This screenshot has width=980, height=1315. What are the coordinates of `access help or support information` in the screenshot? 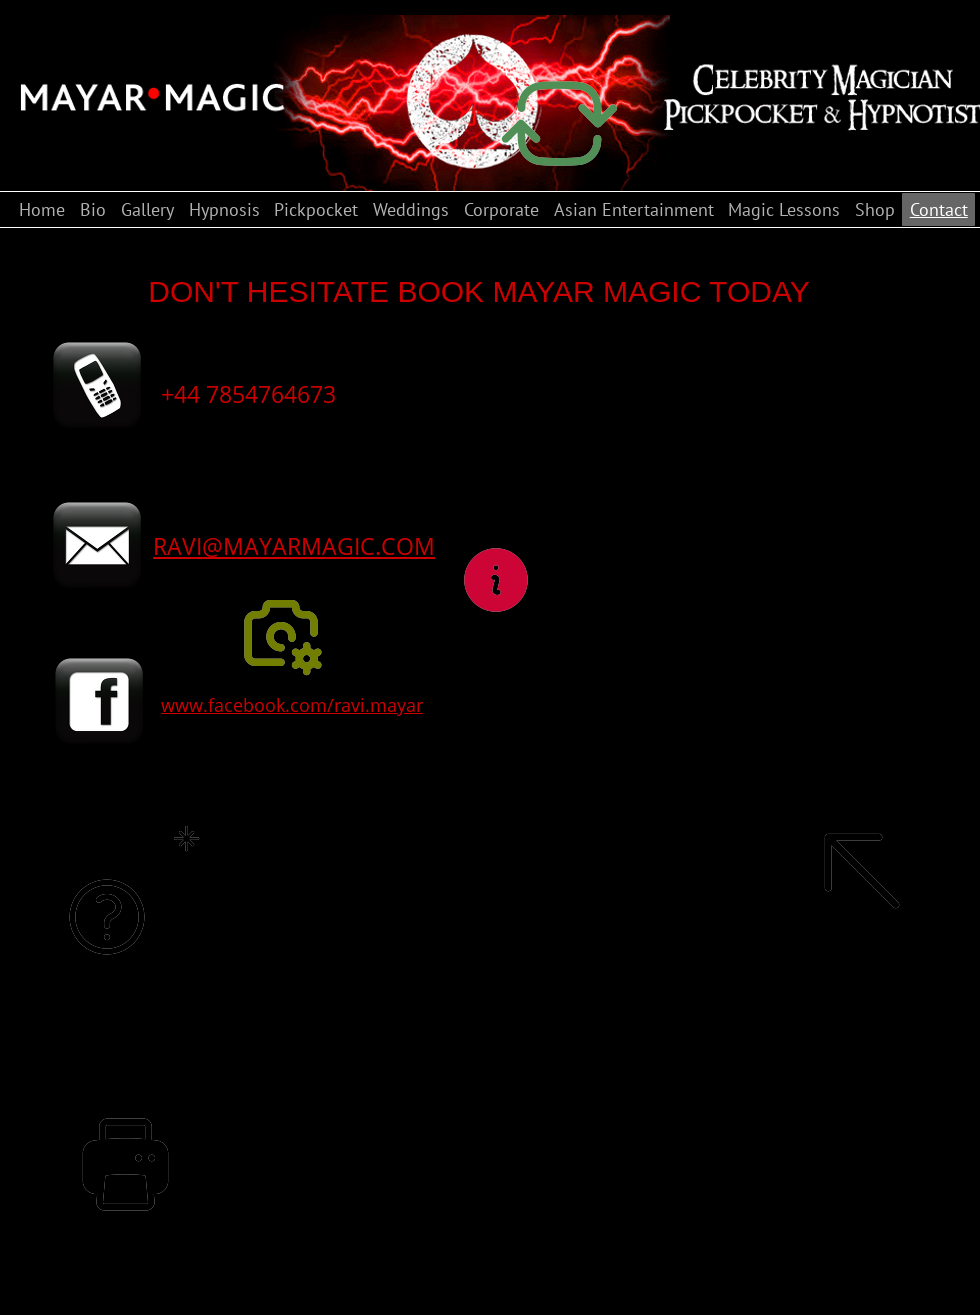 It's located at (107, 917).